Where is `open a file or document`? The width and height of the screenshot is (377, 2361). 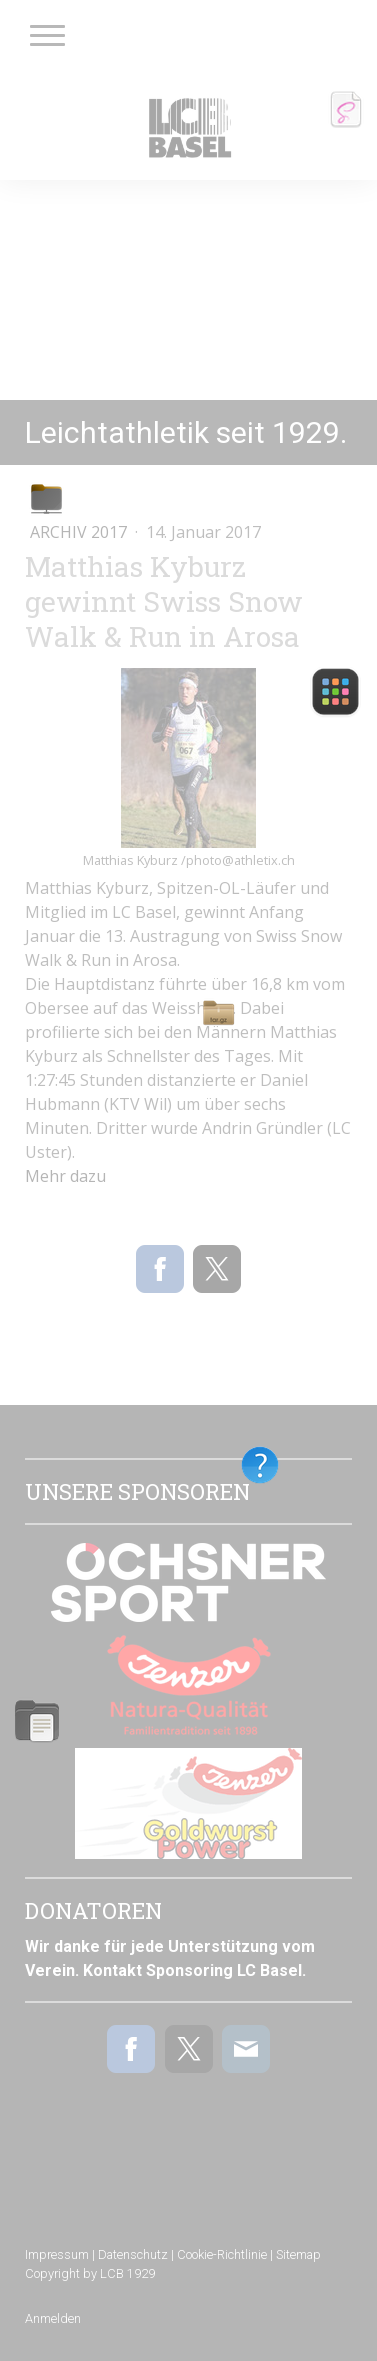 open a file or document is located at coordinates (37, 1720).